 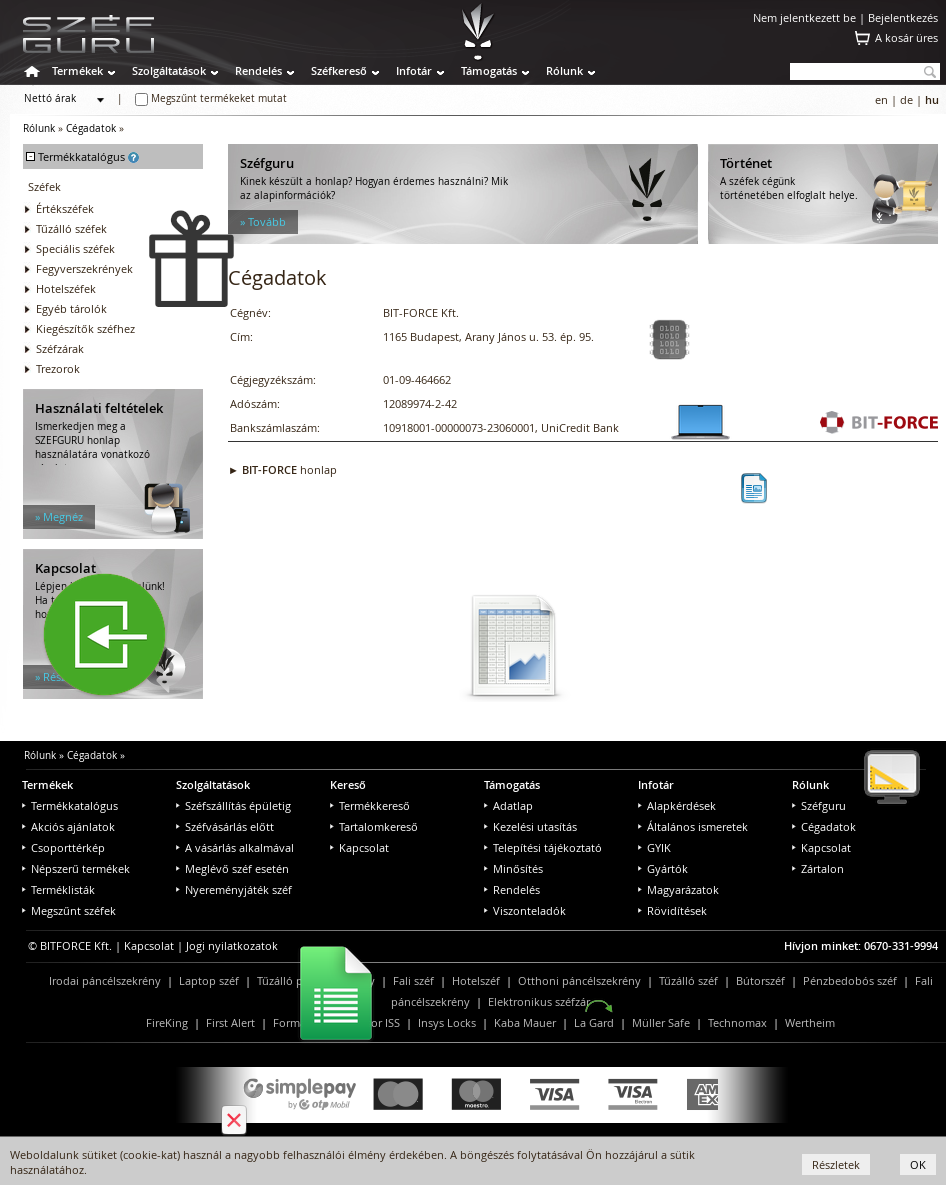 I want to click on log out of the current user session, so click(x=104, y=634).